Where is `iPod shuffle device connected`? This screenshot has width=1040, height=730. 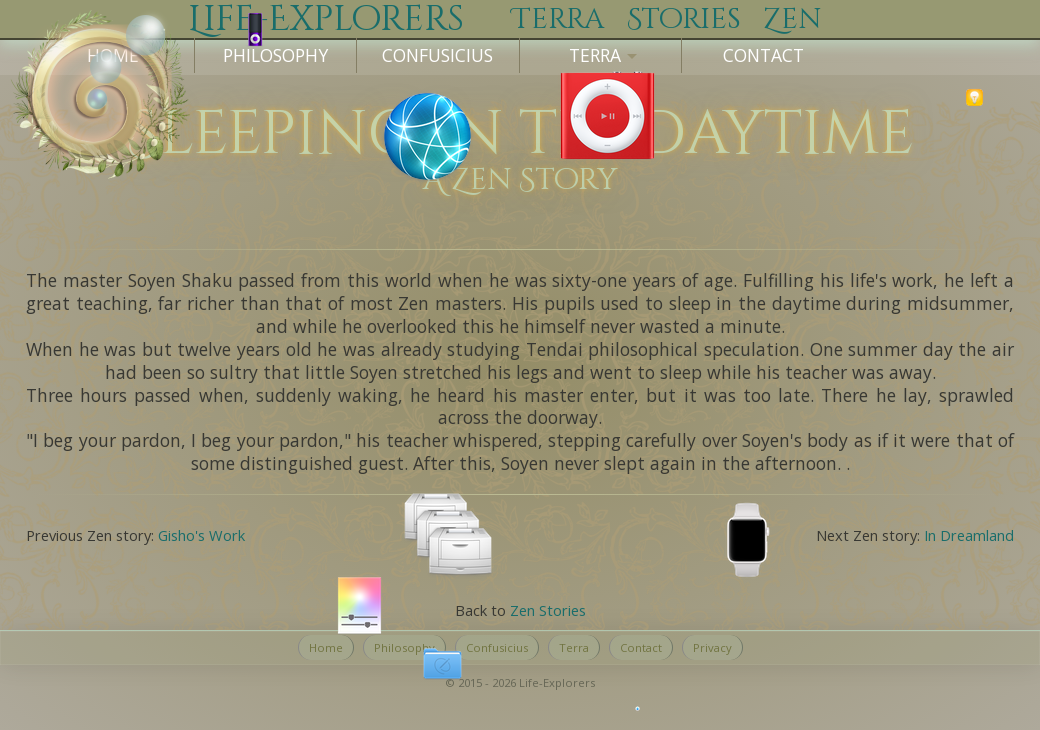
iPod shuffle device connected is located at coordinates (607, 115).